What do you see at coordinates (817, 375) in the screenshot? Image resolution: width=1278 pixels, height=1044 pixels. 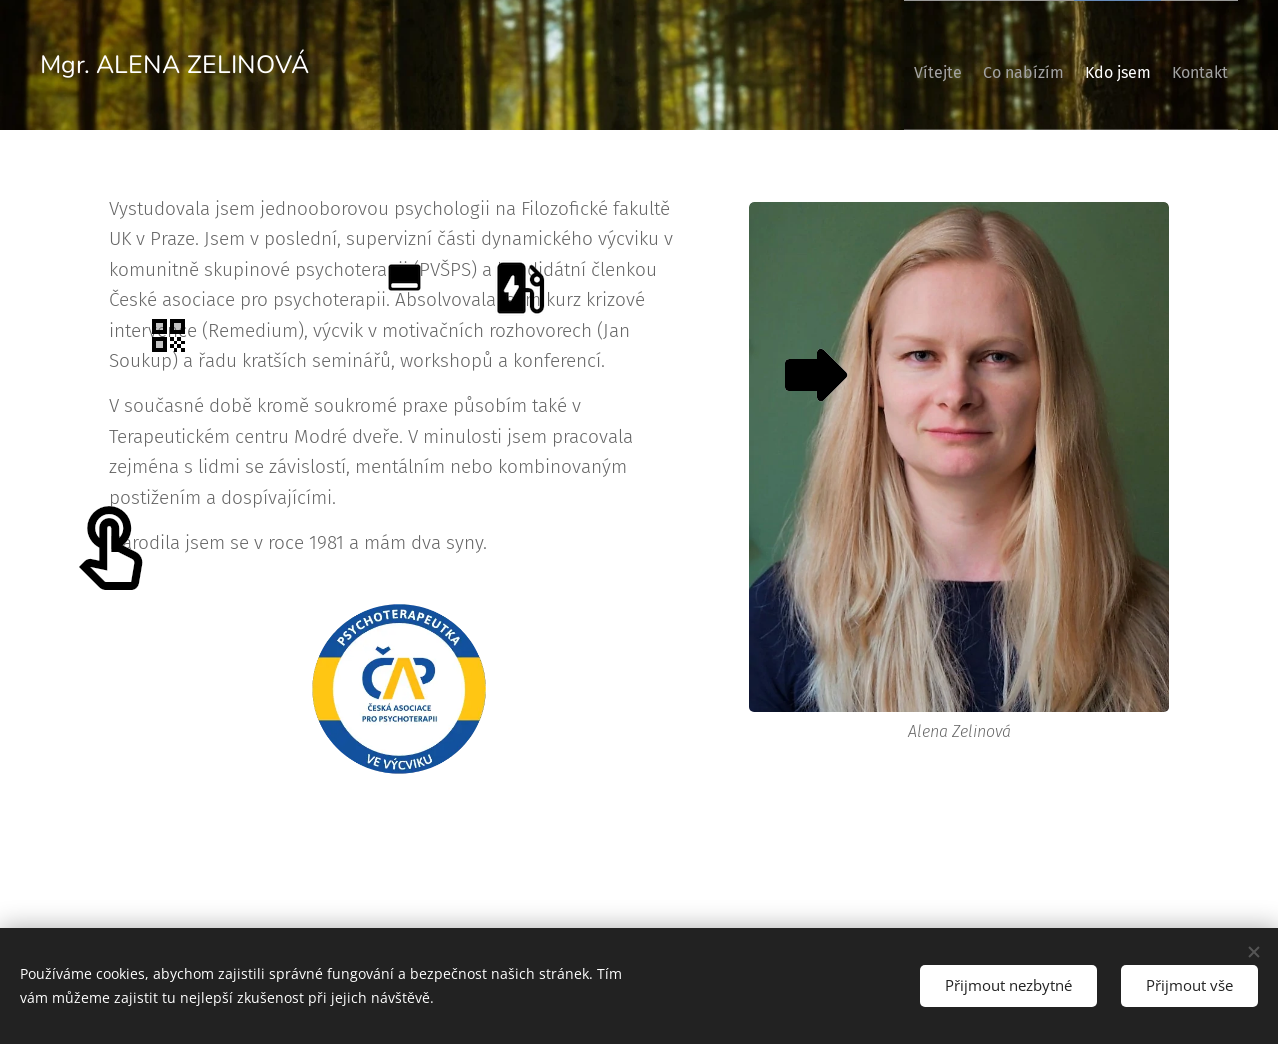 I see `forward an email or message` at bounding box center [817, 375].